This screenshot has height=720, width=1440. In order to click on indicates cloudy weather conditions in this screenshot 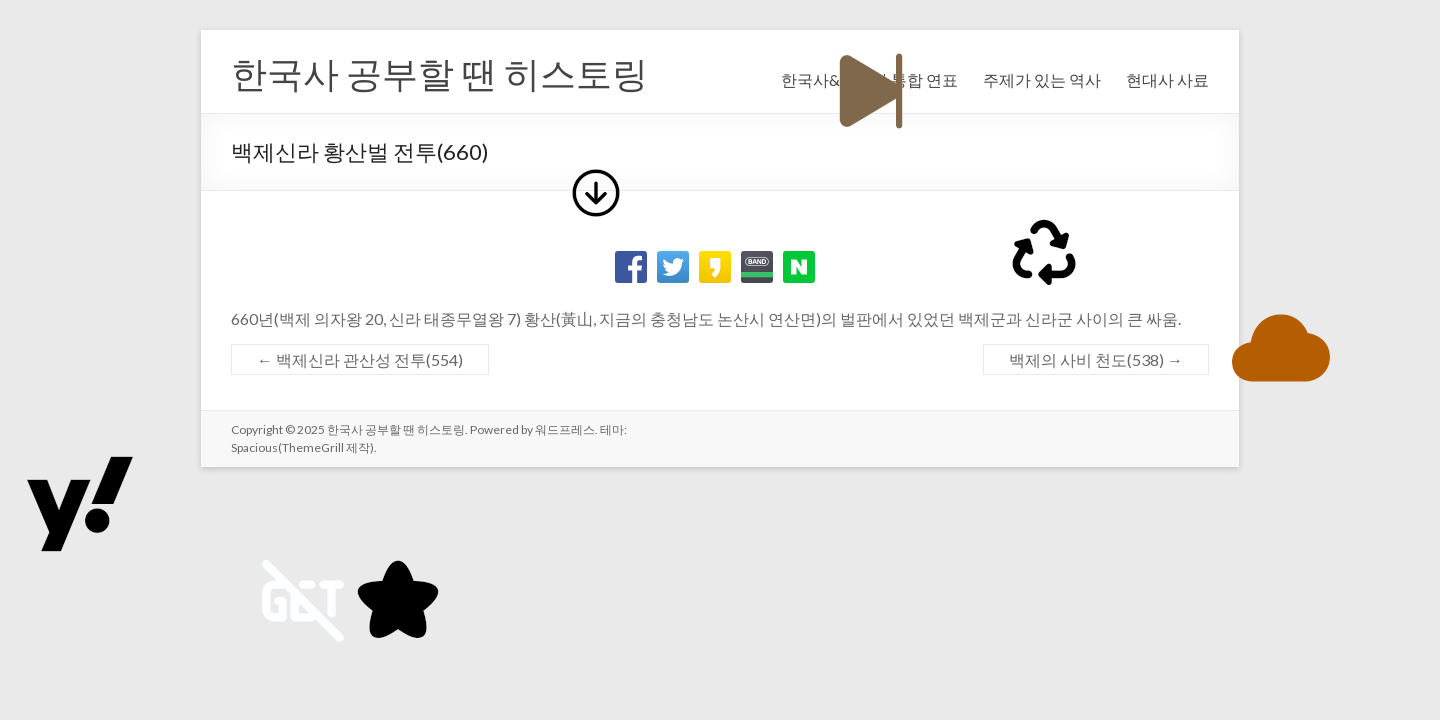, I will do `click(1281, 348)`.